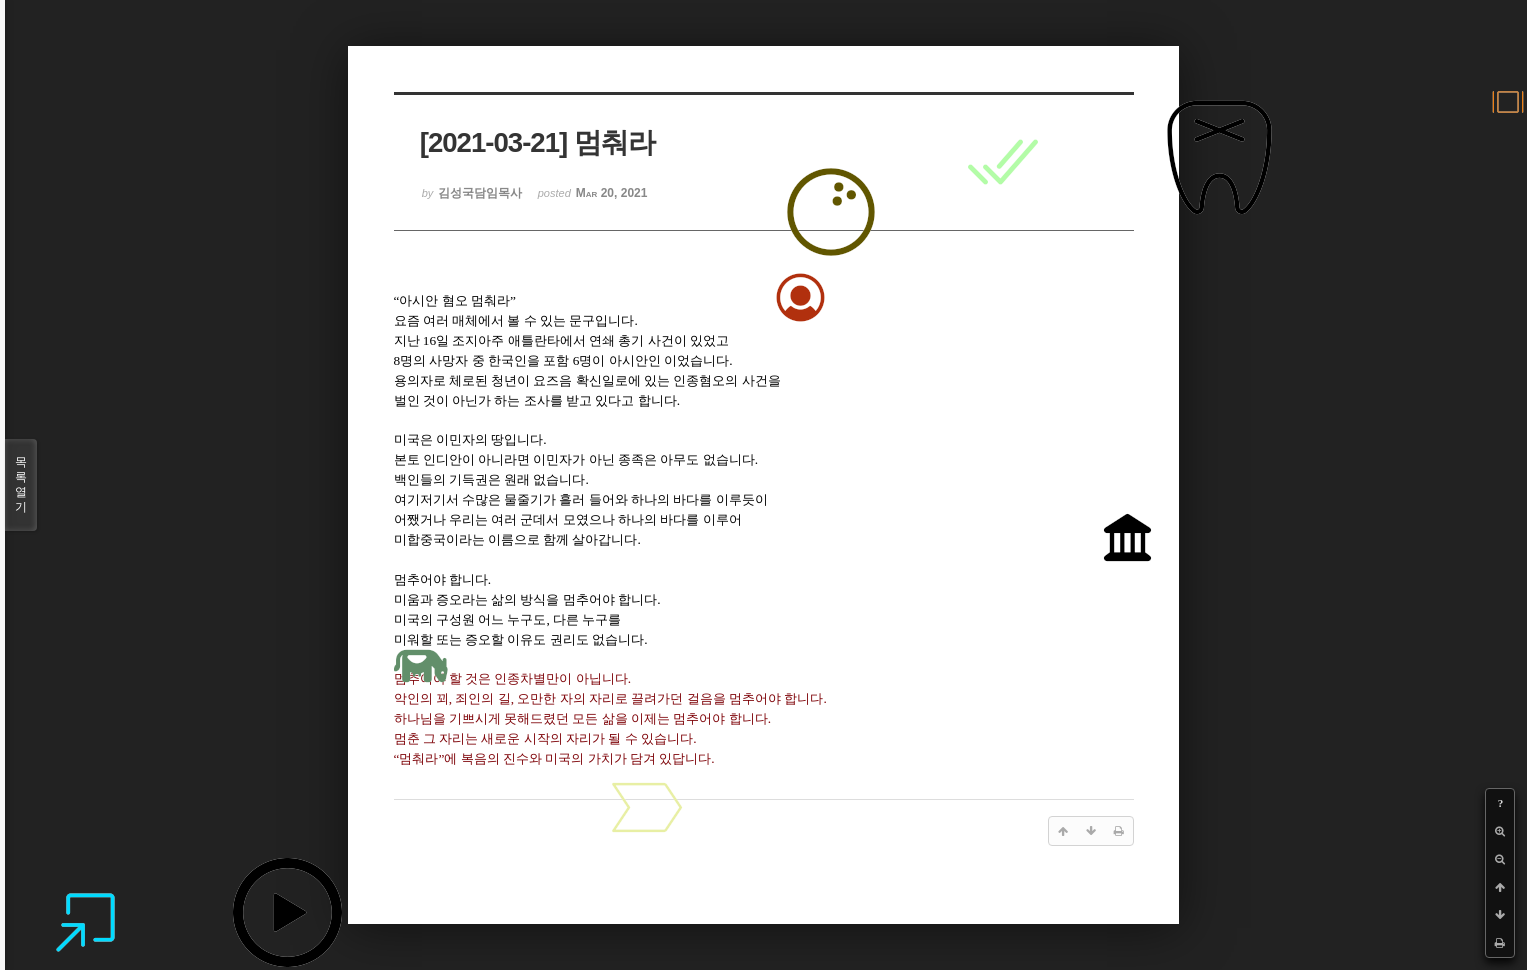  I want to click on indicates dairy or farm-related content, so click(421, 666).